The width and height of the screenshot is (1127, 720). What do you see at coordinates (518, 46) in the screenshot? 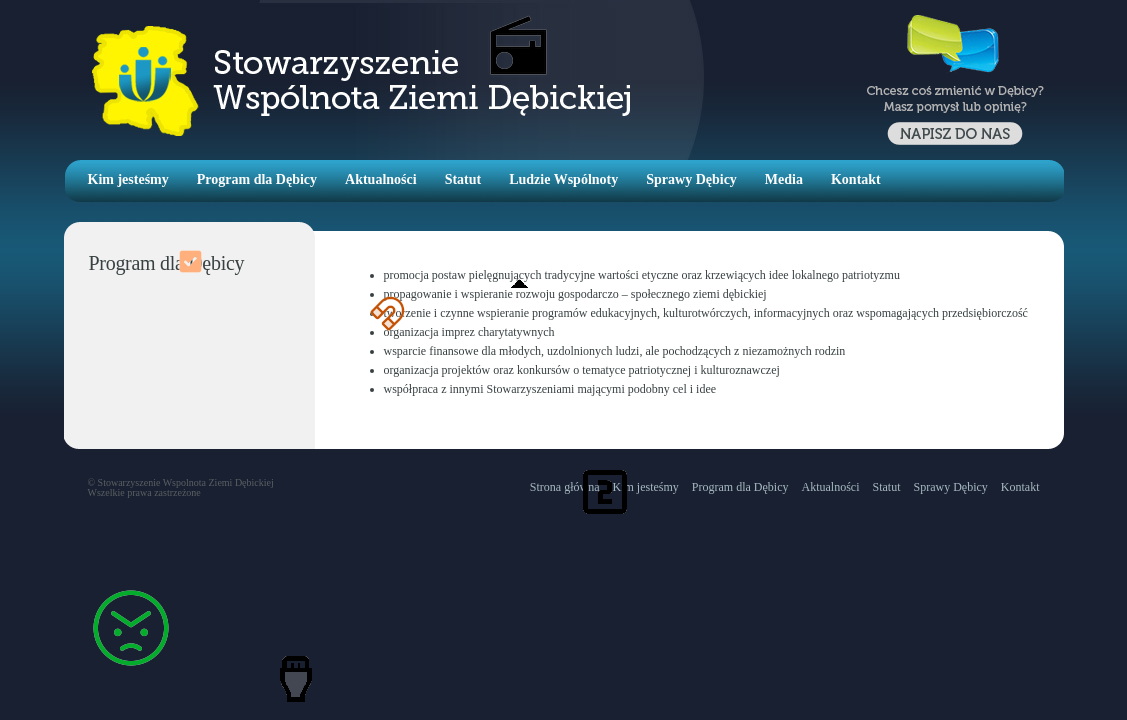
I see `open radio or audio streaming` at bounding box center [518, 46].